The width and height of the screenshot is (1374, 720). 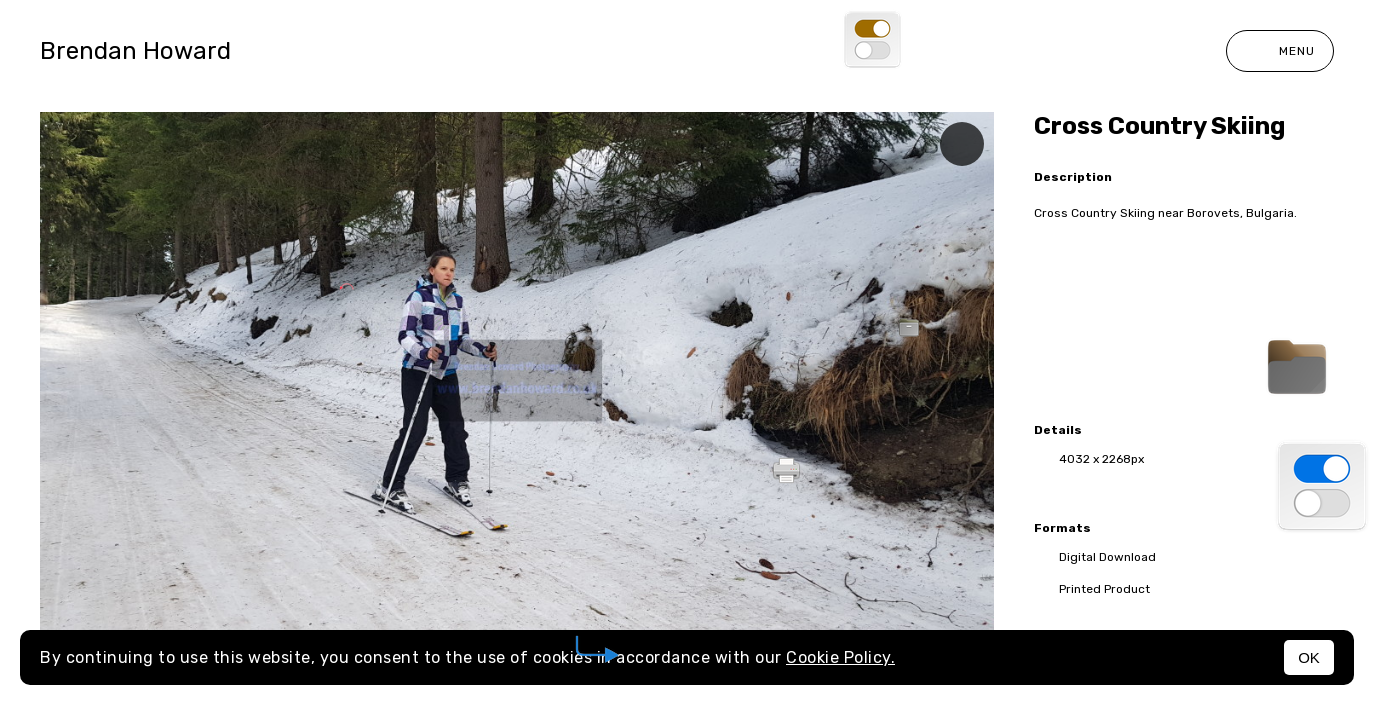 What do you see at coordinates (1322, 486) in the screenshot?
I see `open system tweaks or settings customization` at bounding box center [1322, 486].